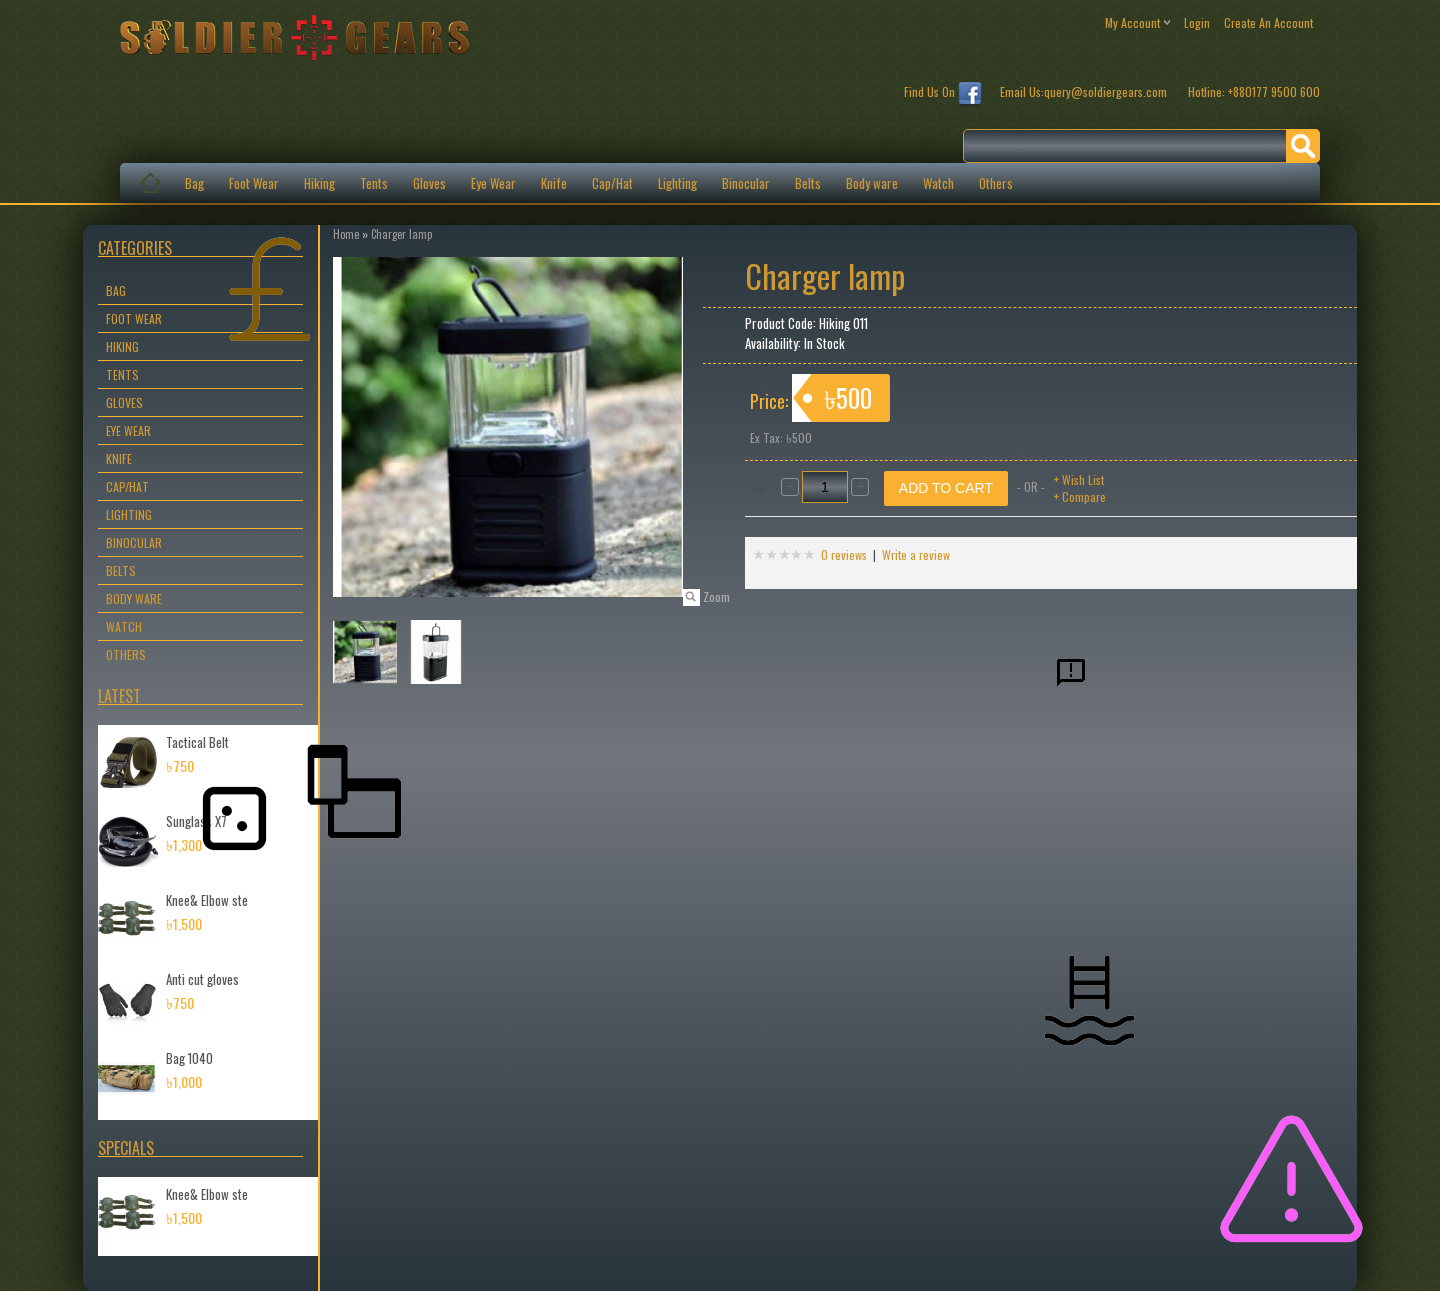 The height and width of the screenshot is (1291, 1440). I want to click on roll dice or generate random number, so click(234, 818).